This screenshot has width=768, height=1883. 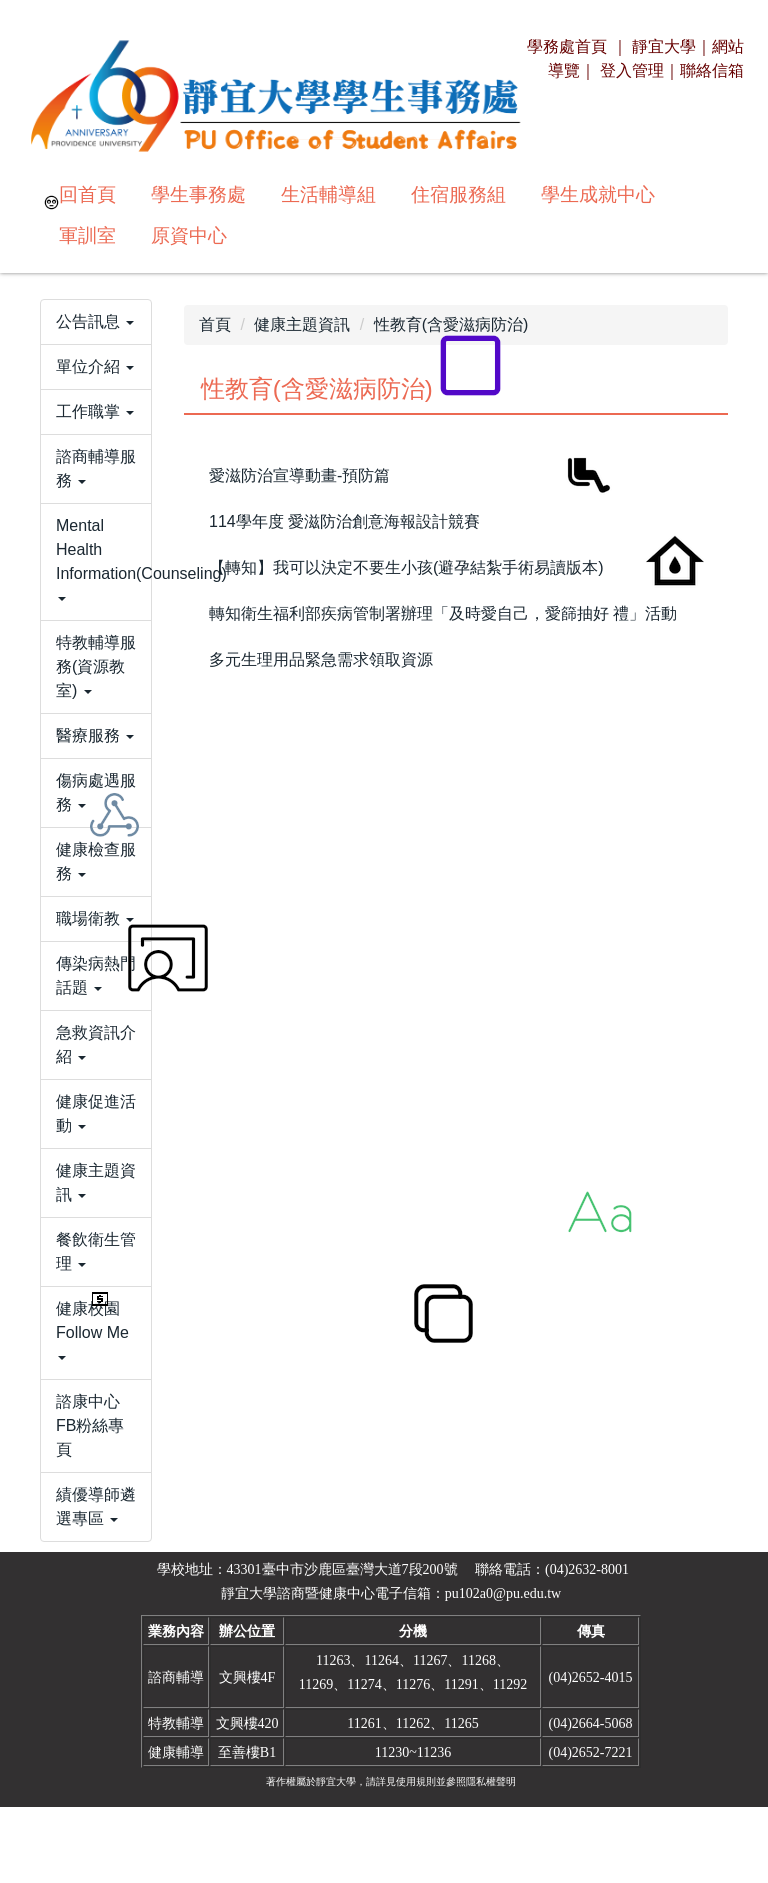 I want to click on adjust font or text size settings, so click(x=601, y=1213).